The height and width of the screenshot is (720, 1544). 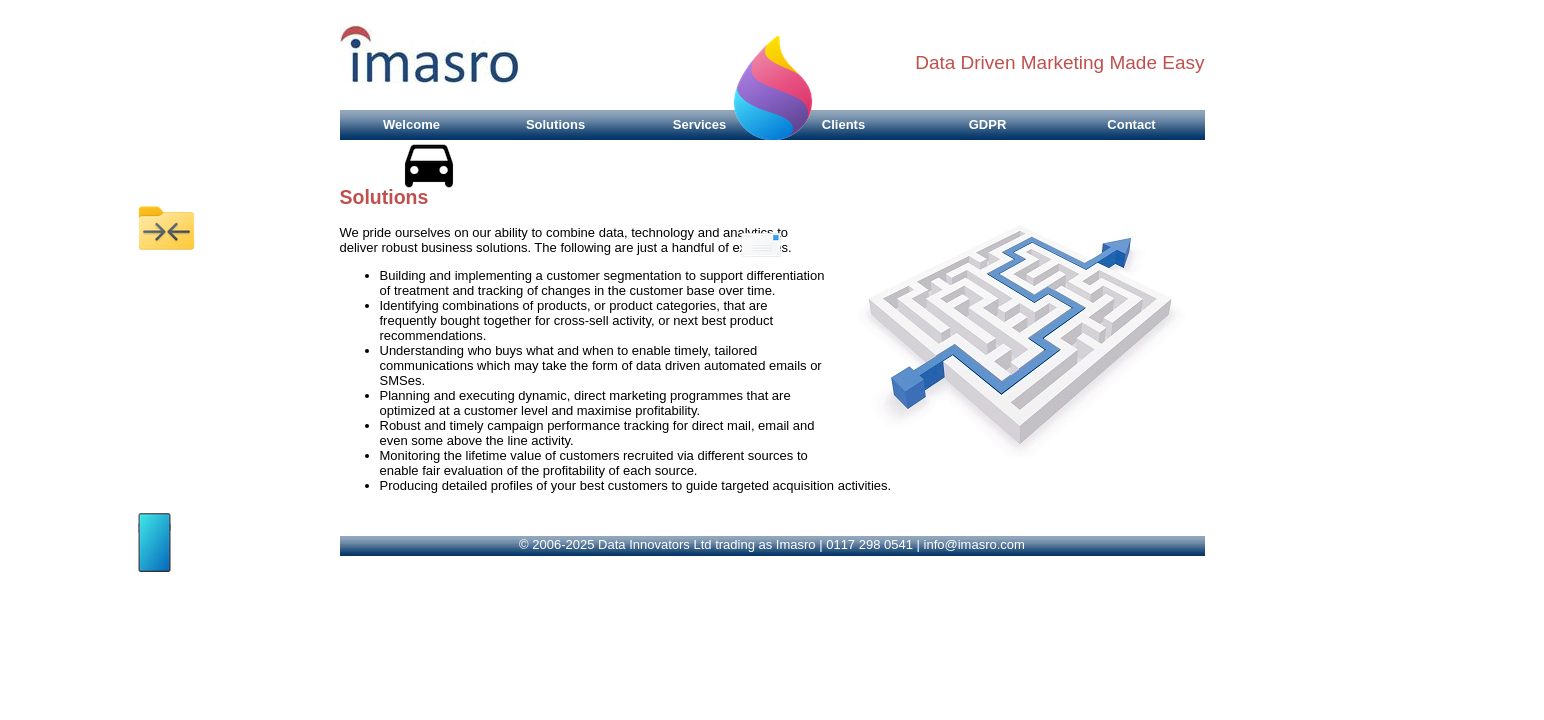 I want to click on compress folder contents to save space, so click(x=166, y=229).